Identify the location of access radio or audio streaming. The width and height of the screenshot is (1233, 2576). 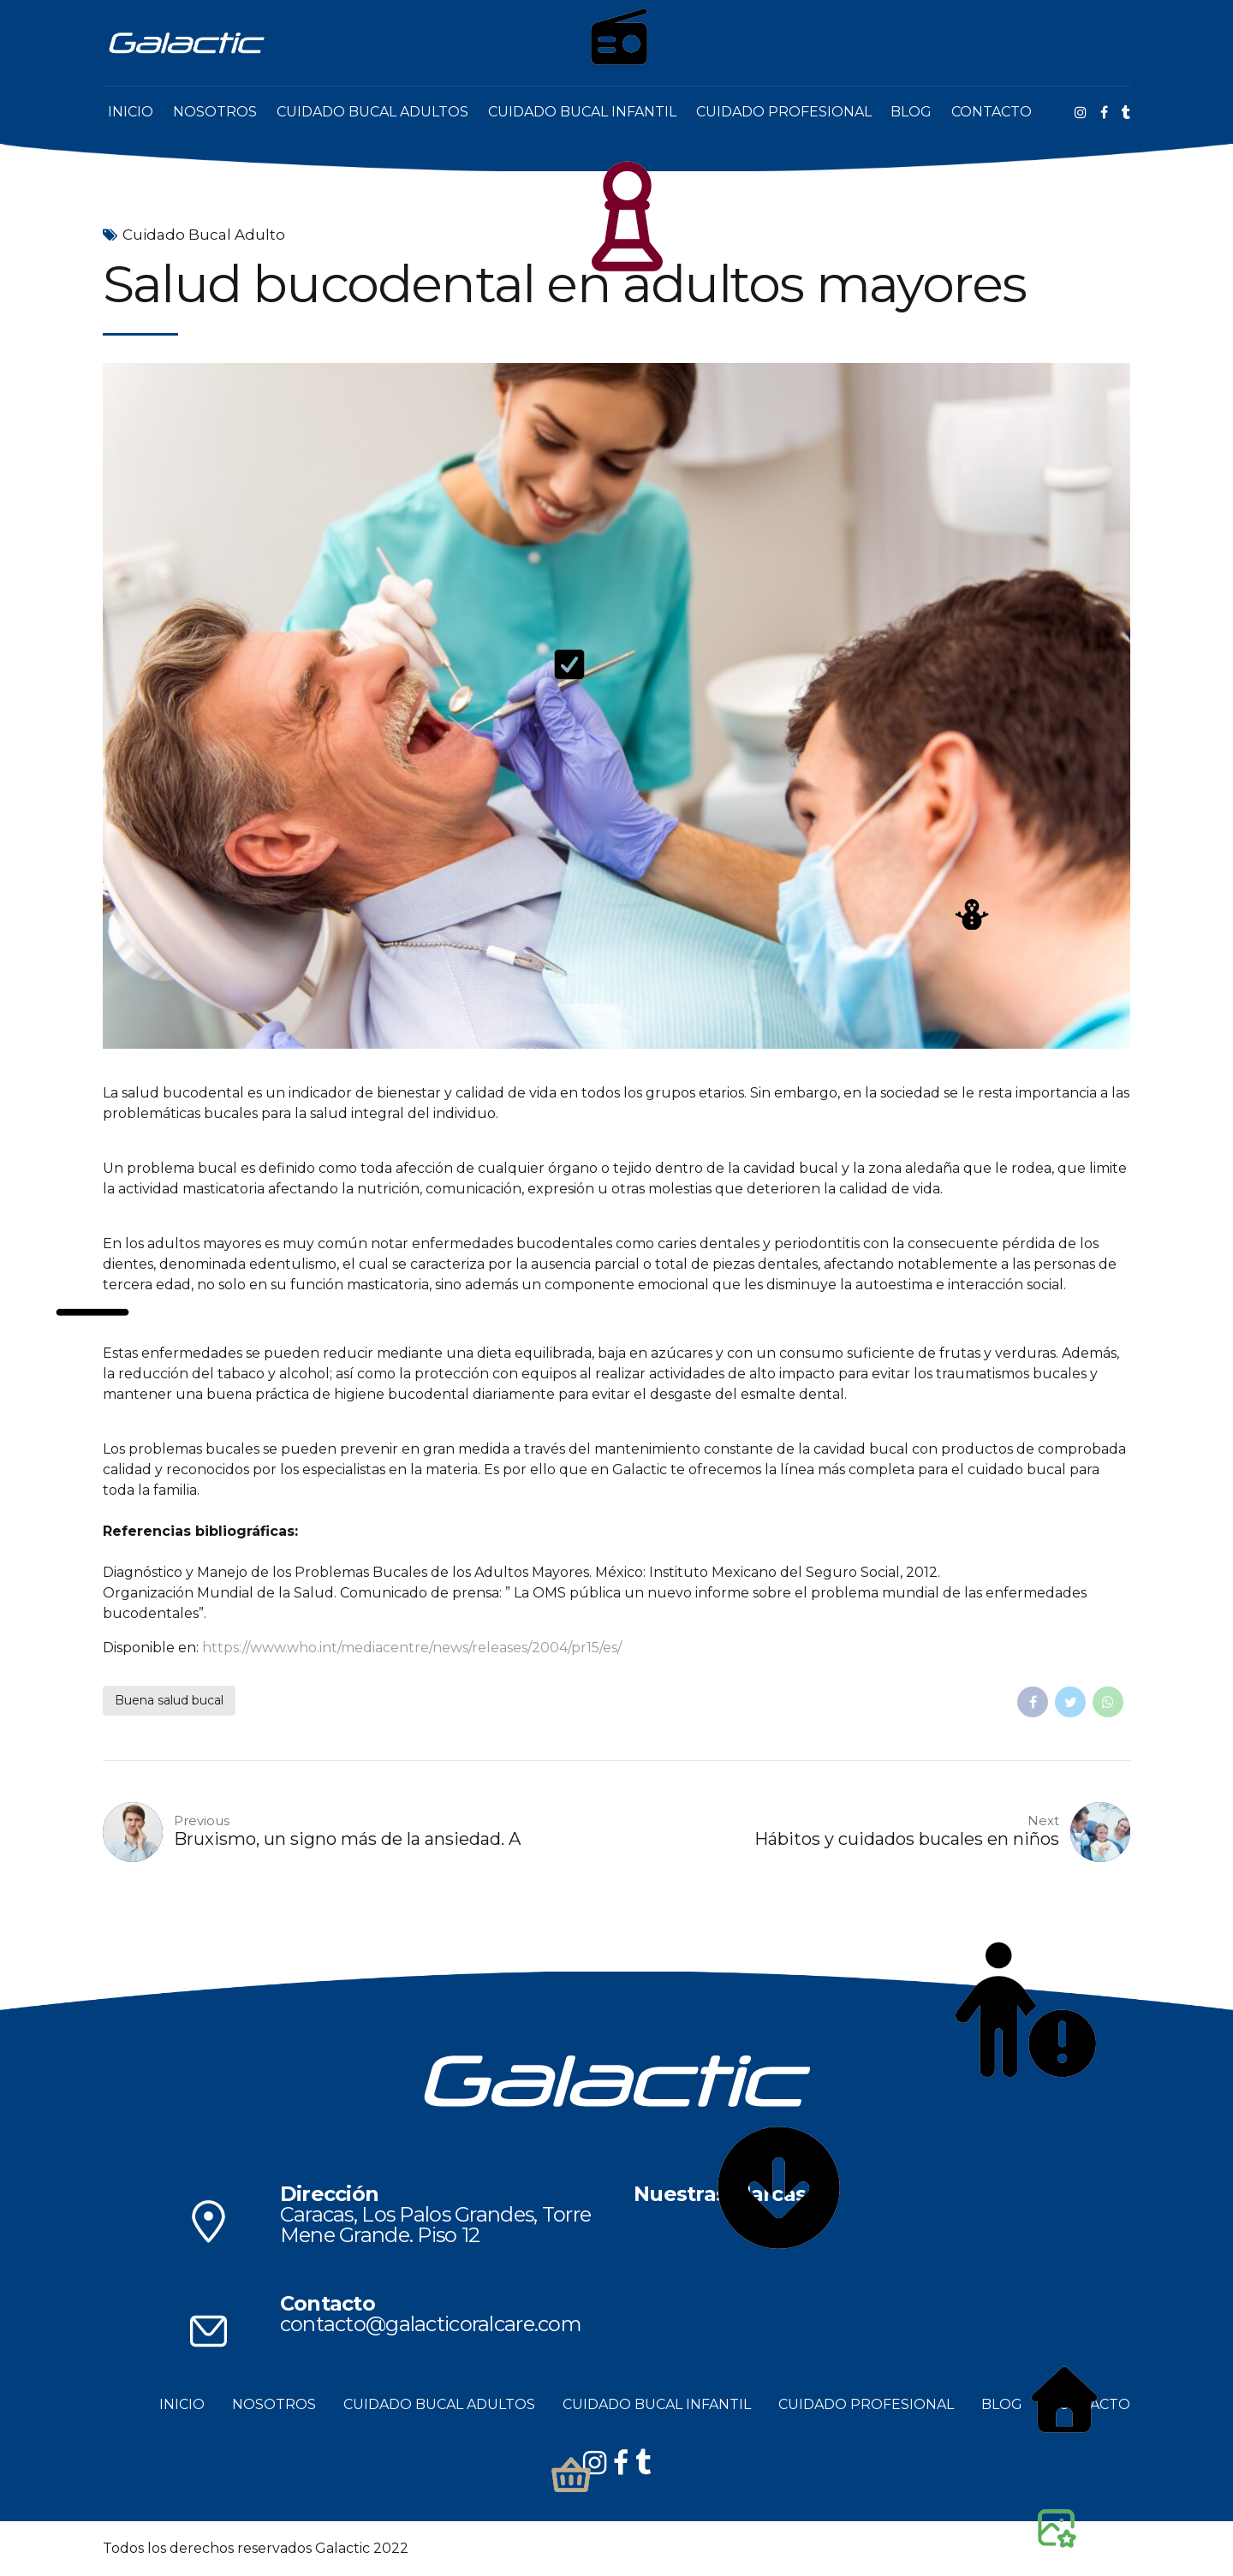
(619, 40).